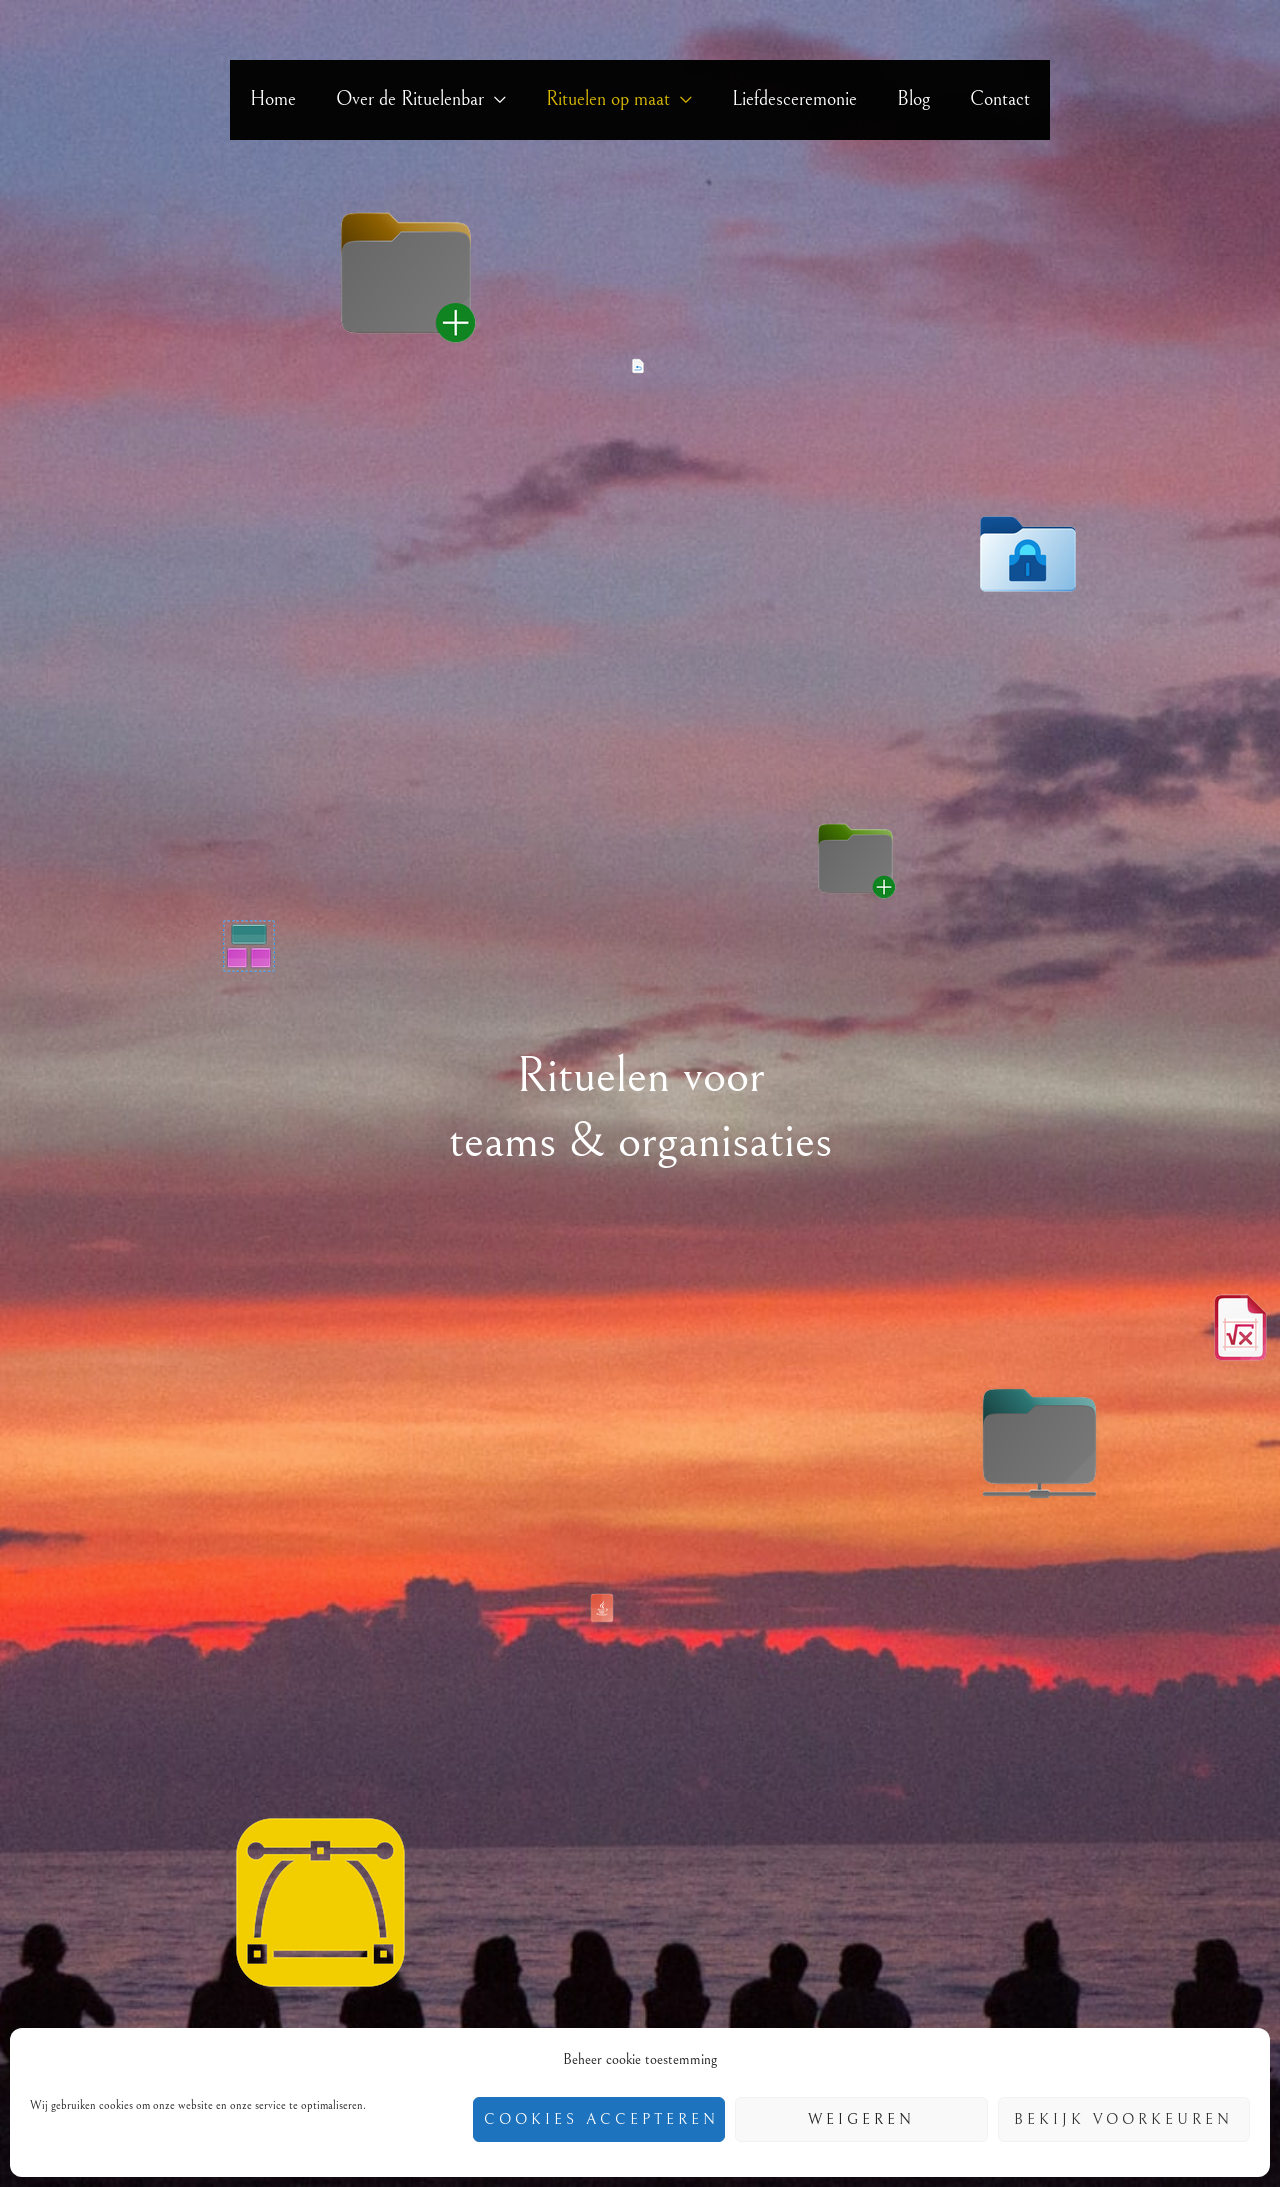  What do you see at coordinates (249, 946) in the screenshot?
I see `select all items in the current view` at bounding box center [249, 946].